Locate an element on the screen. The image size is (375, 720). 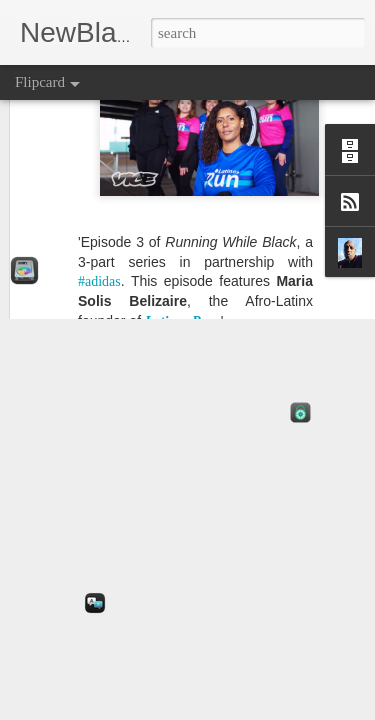
open disk usage analyzer is located at coordinates (24, 270).